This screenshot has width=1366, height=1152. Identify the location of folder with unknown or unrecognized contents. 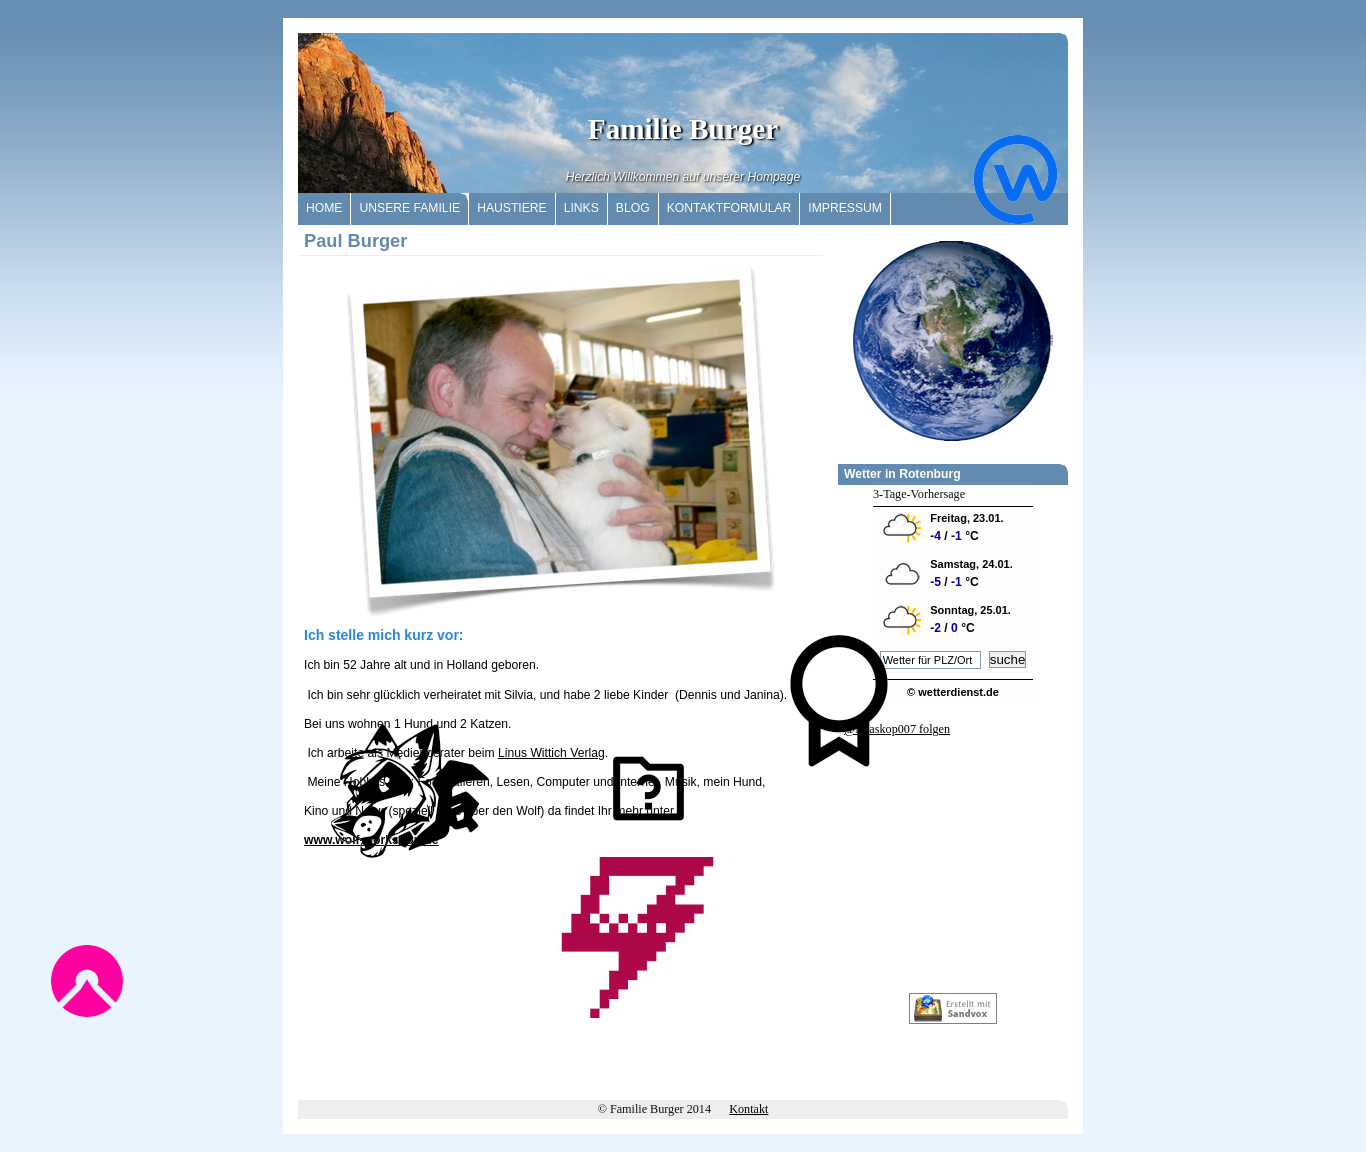
(648, 788).